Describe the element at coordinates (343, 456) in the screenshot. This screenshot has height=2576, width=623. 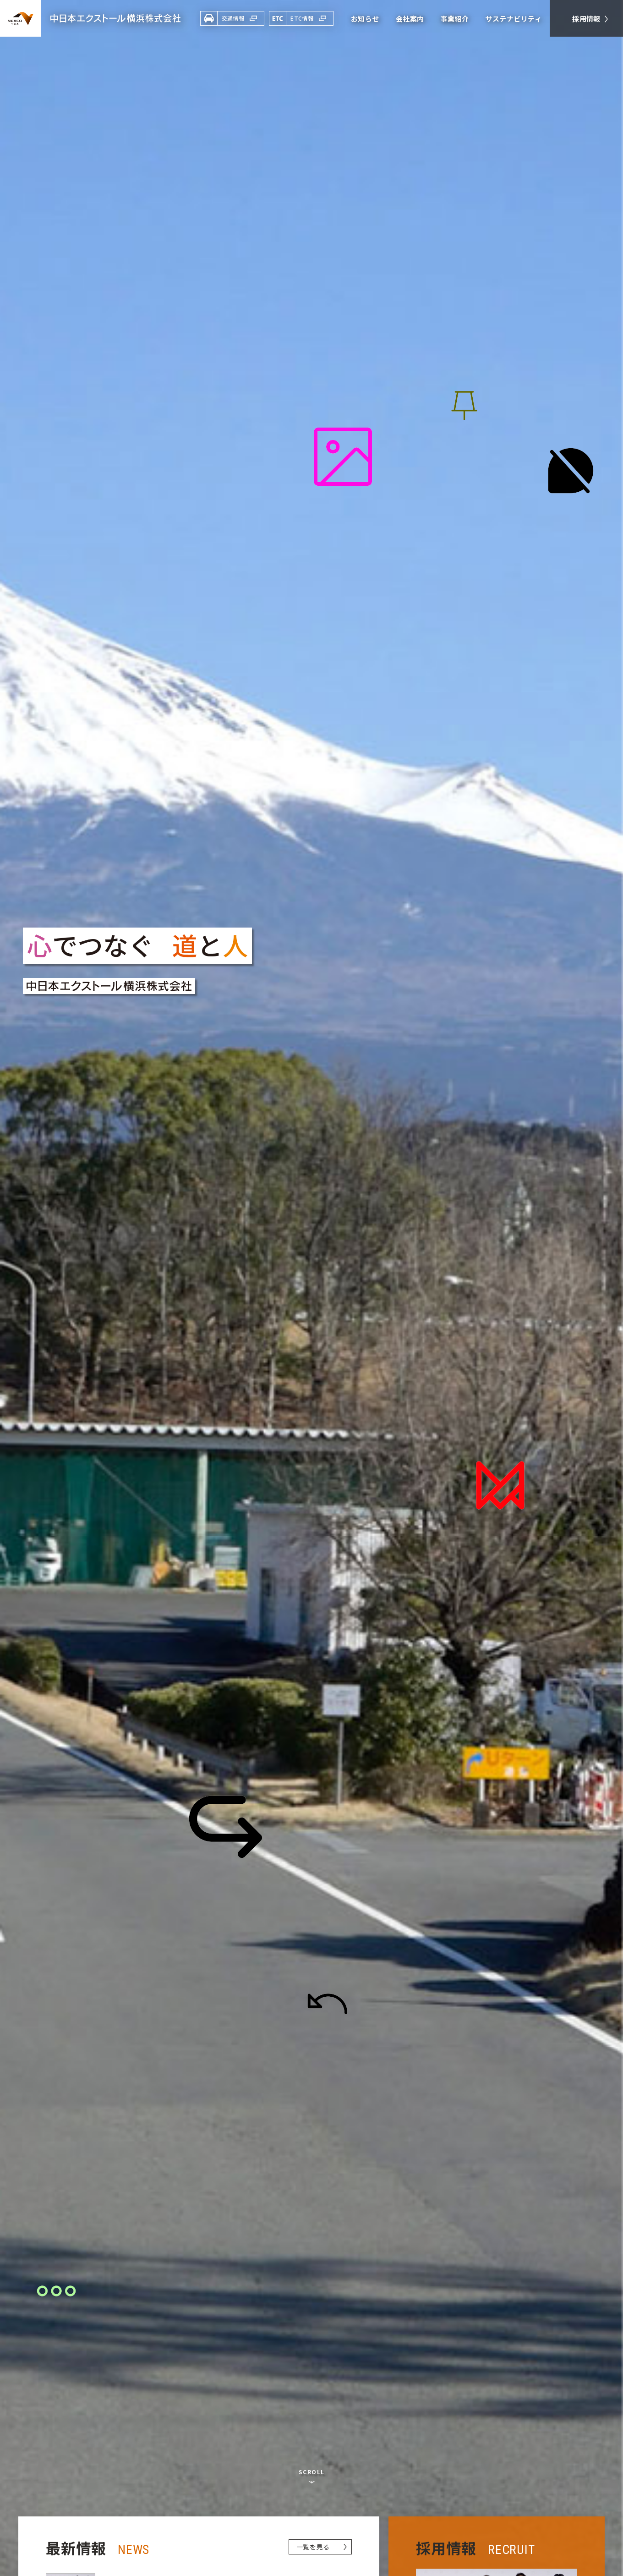
I see `view or open an image file` at that location.